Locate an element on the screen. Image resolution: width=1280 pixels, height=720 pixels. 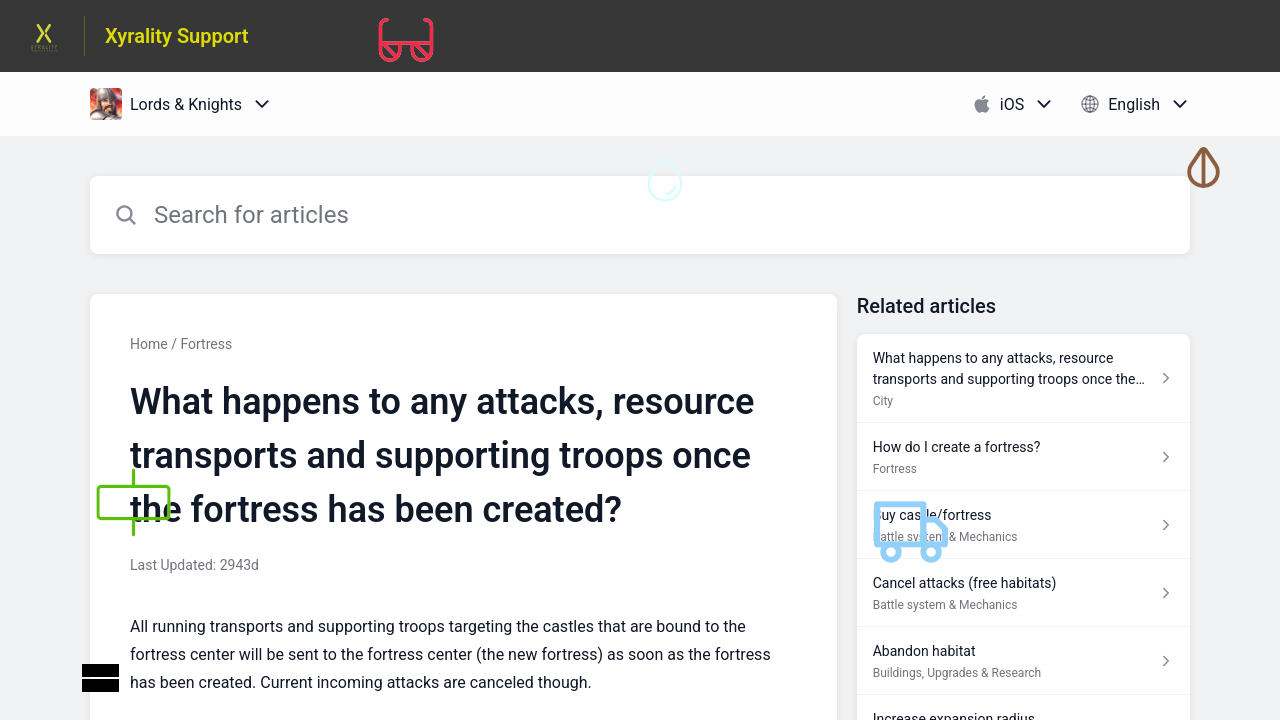
track your delivery status is located at coordinates (911, 532).